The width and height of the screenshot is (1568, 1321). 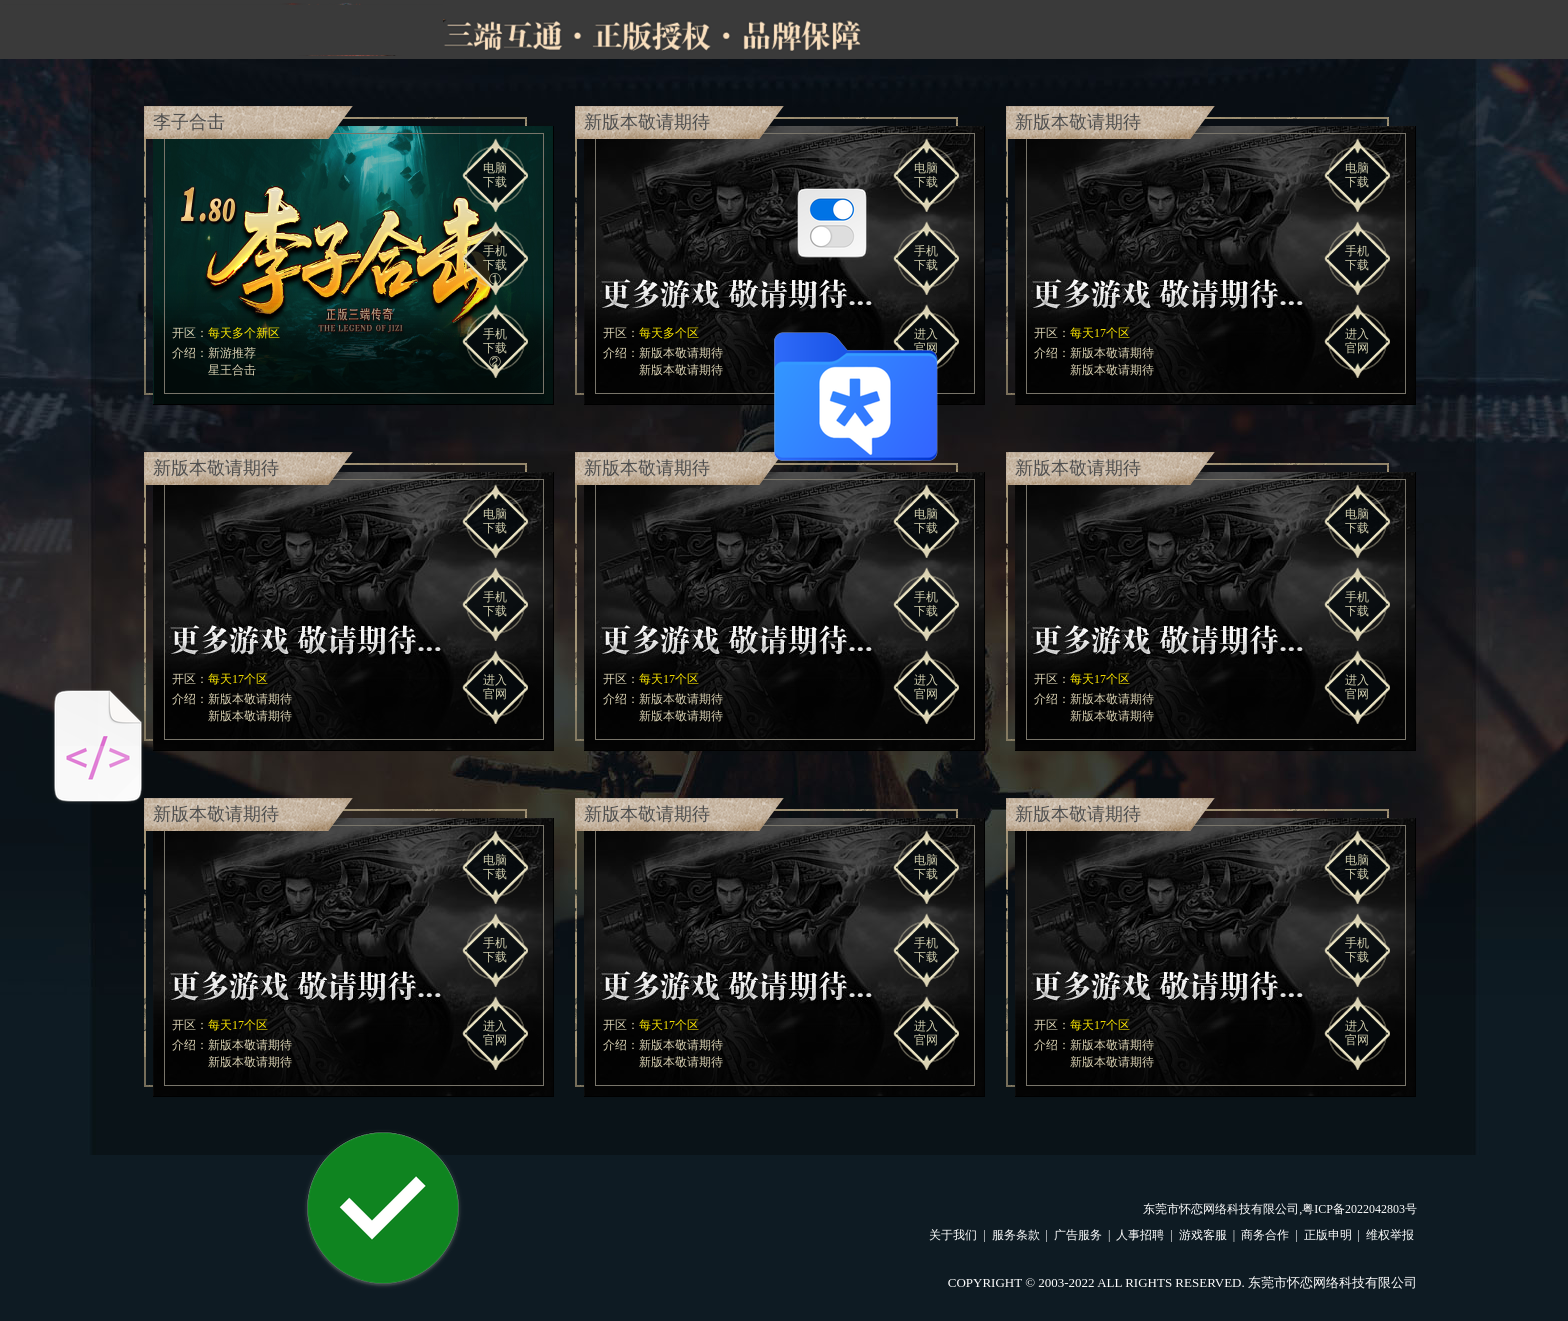 What do you see at coordinates (98, 746) in the screenshot?
I see `an xml or markup language file` at bounding box center [98, 746].